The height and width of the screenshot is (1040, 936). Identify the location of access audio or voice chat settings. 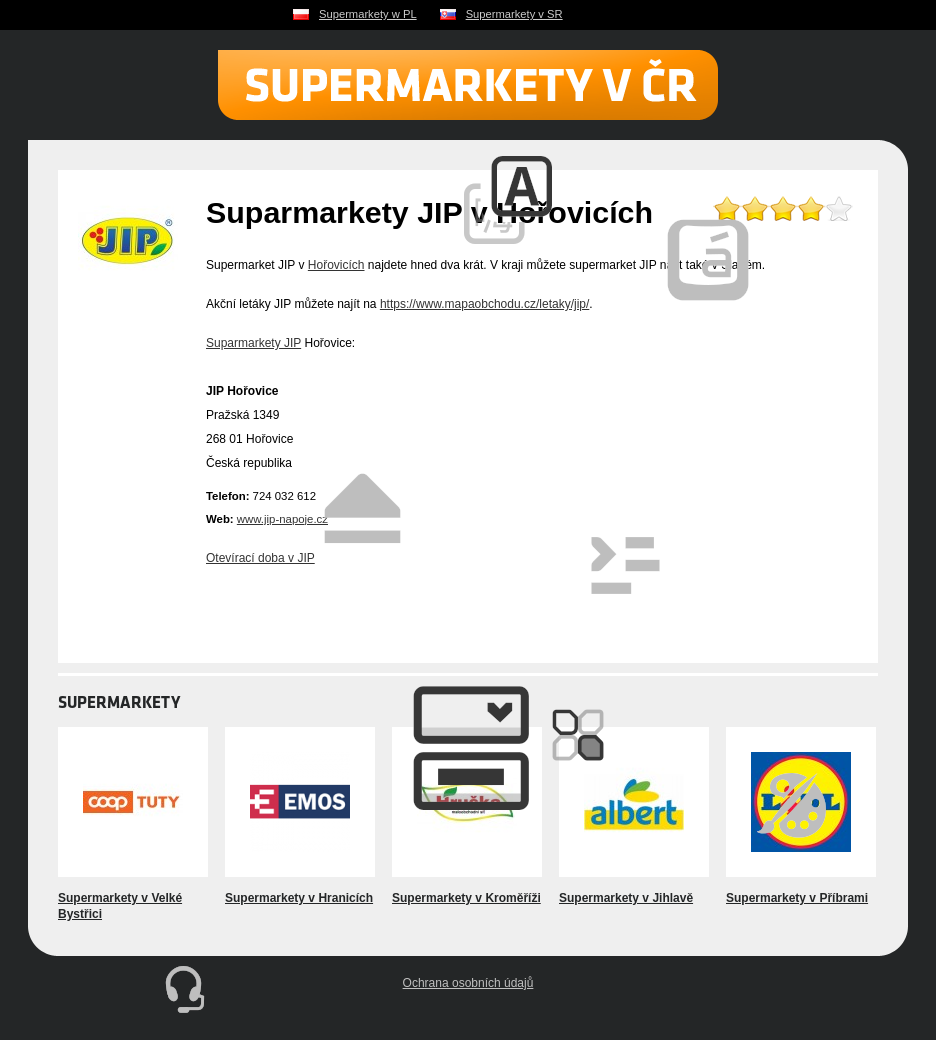
(183, 989).